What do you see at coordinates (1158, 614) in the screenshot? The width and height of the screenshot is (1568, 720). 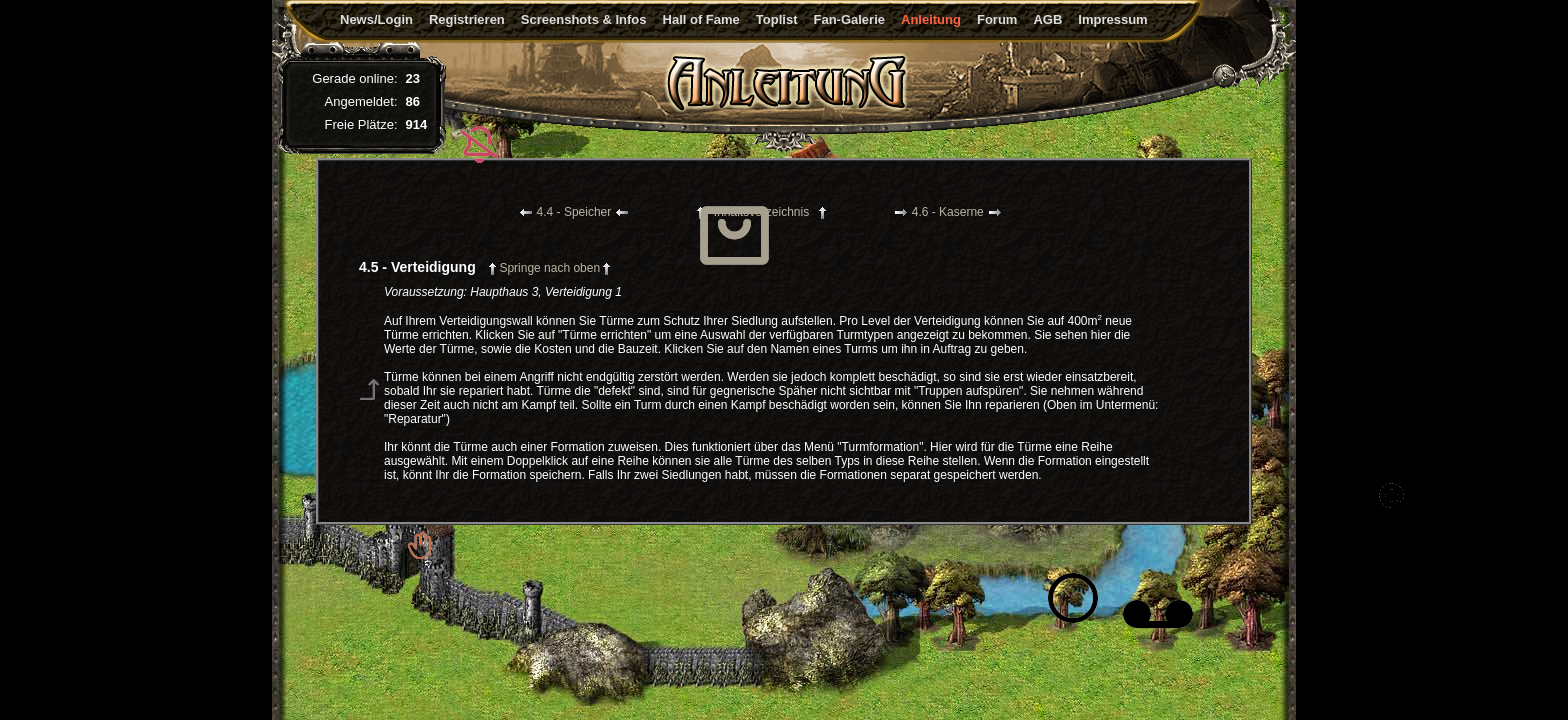 I see `indicates active recording in progress` at bounding box center [1158, 614].